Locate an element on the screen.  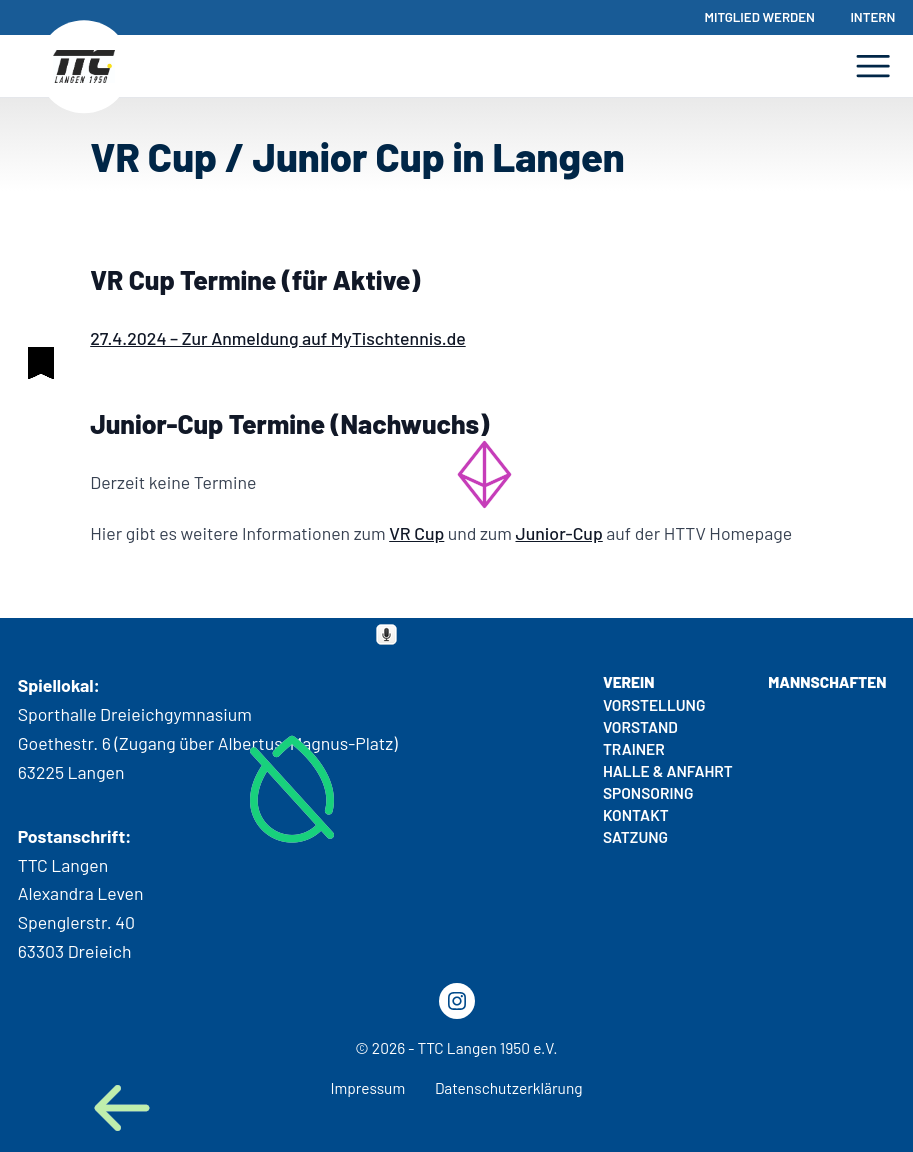
view ethereum wallet or balance is located at coordinates (484, 474).